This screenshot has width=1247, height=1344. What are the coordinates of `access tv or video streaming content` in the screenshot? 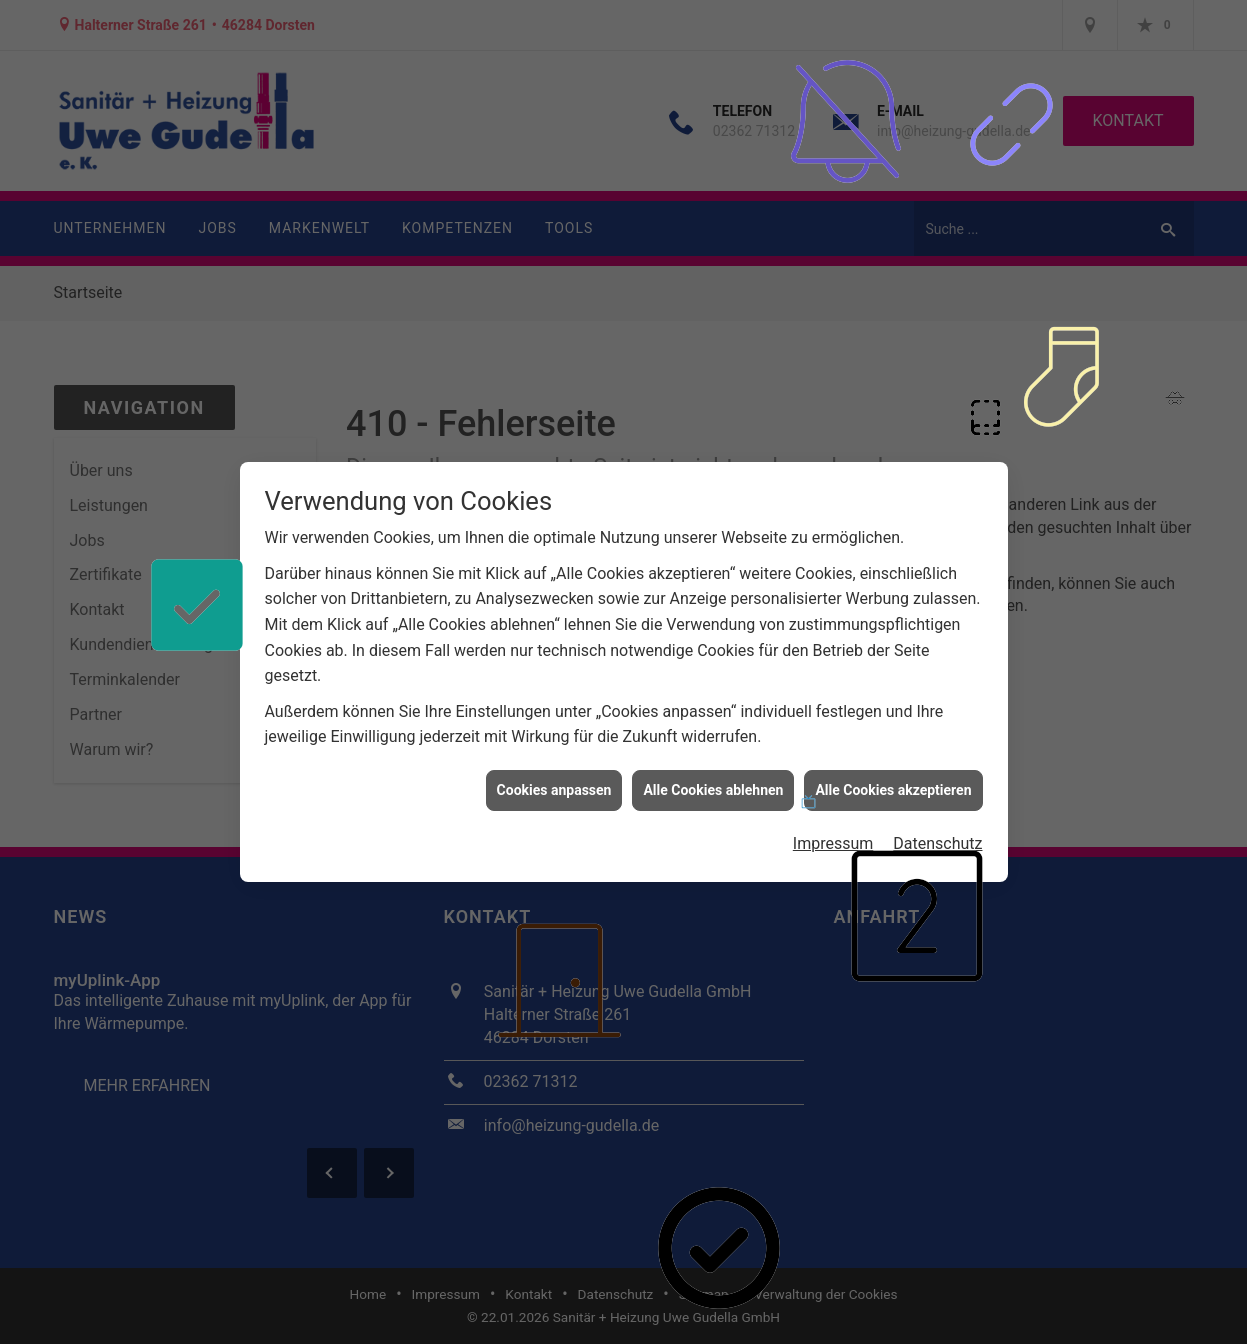 It's located at (808, 802).